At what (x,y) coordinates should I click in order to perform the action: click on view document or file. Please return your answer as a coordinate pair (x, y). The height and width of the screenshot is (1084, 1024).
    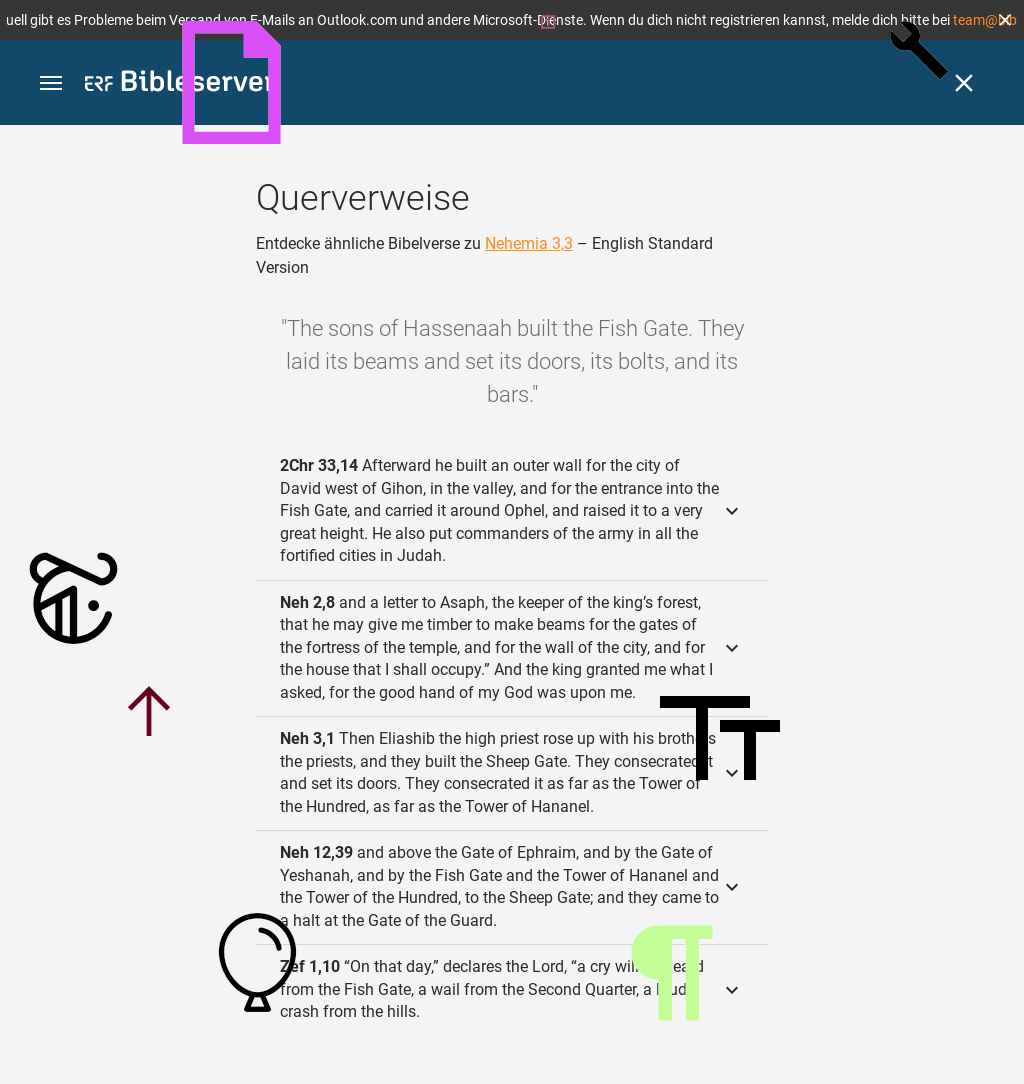
    Looking at the image, I should click on (231, 82).